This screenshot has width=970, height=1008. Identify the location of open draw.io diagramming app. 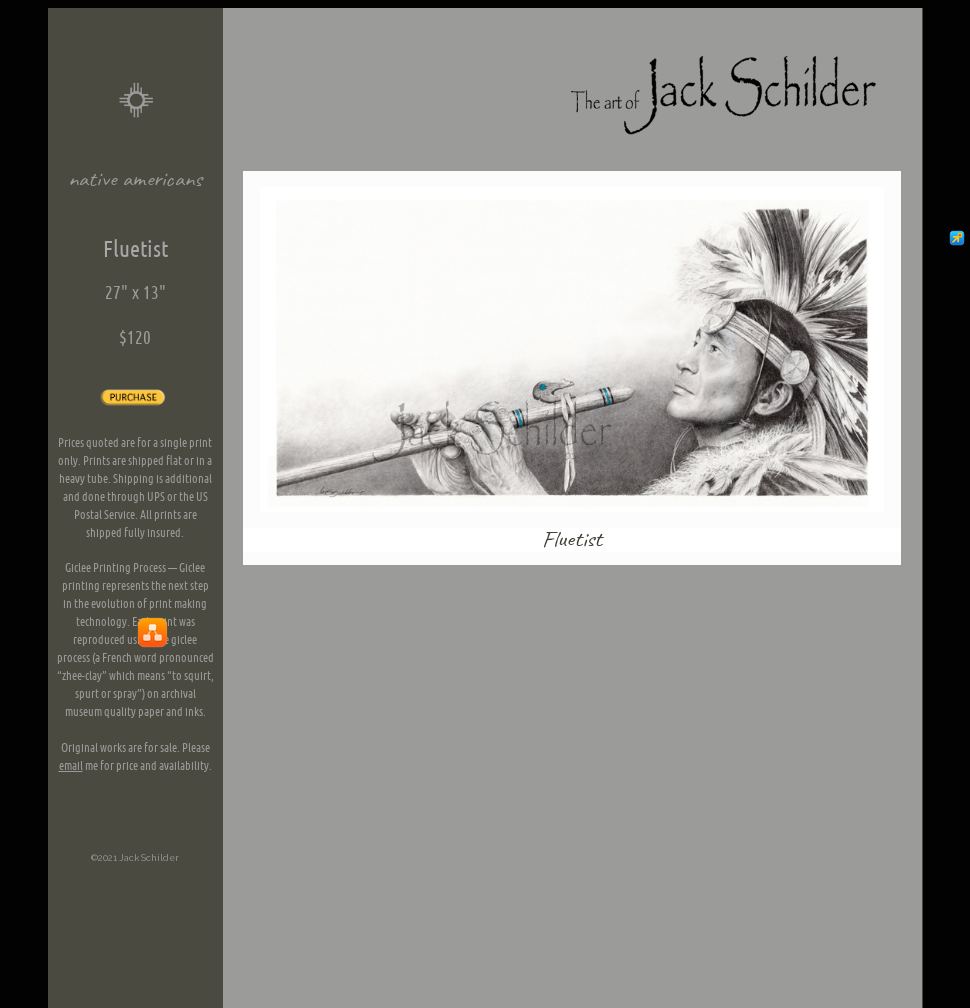
(152, 632).